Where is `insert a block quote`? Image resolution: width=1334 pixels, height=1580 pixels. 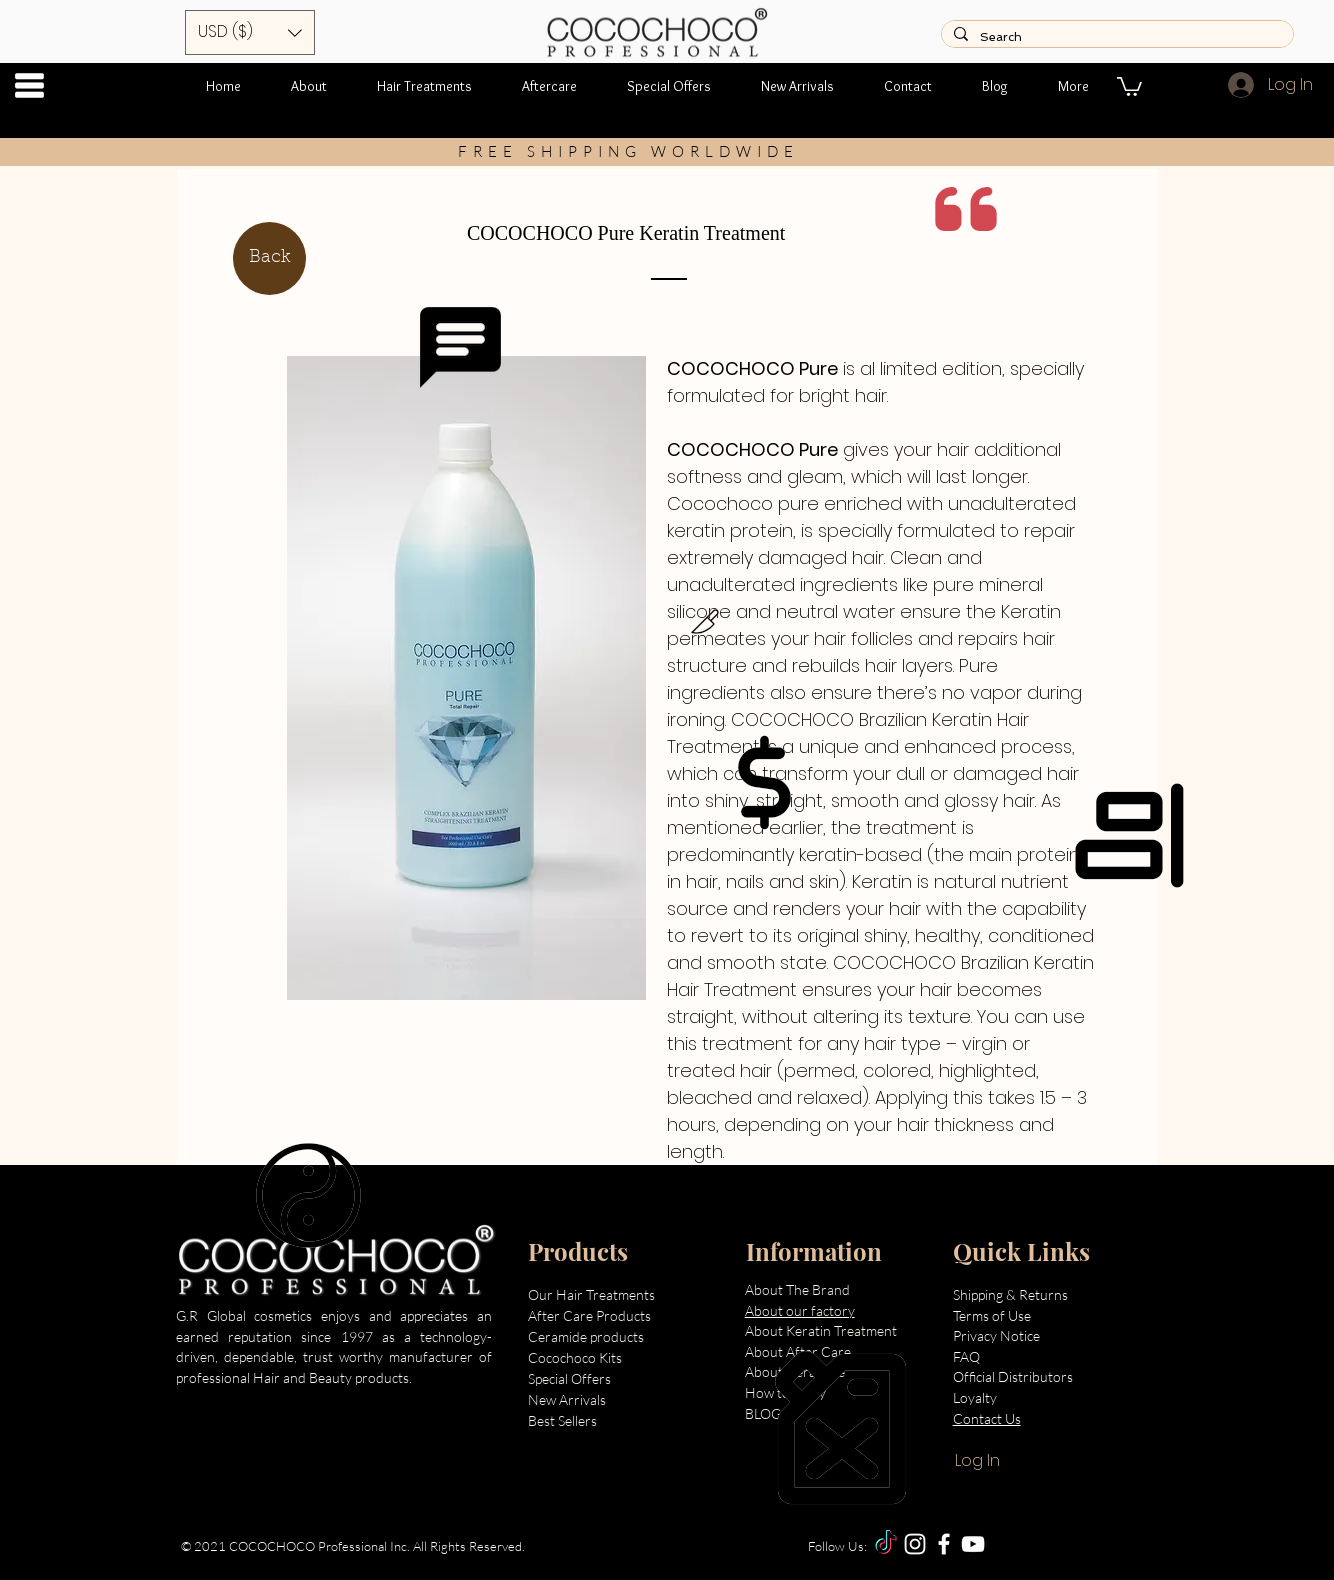
insert a block quote is located at coordinates (966, 209).